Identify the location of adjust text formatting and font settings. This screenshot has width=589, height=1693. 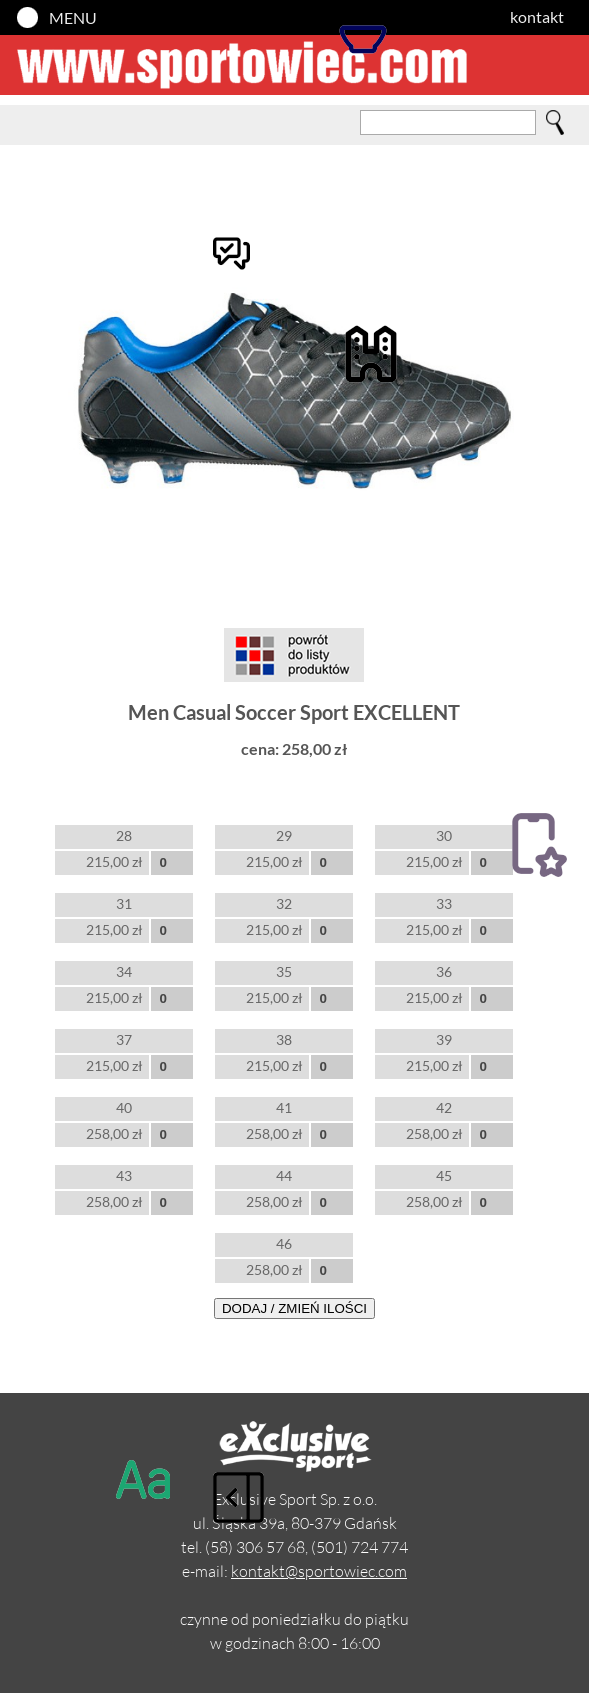
(143, 1482).